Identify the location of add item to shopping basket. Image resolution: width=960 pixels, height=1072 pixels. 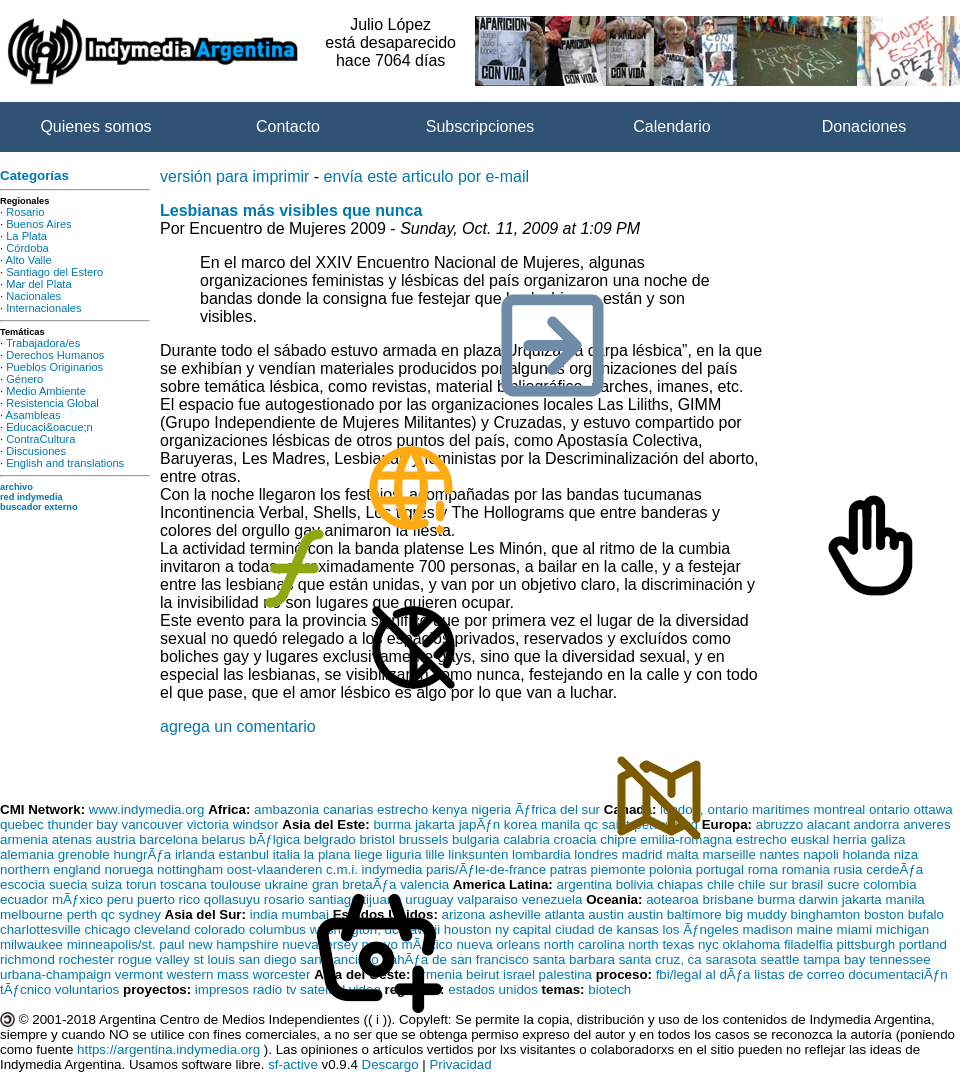
(376, 947).